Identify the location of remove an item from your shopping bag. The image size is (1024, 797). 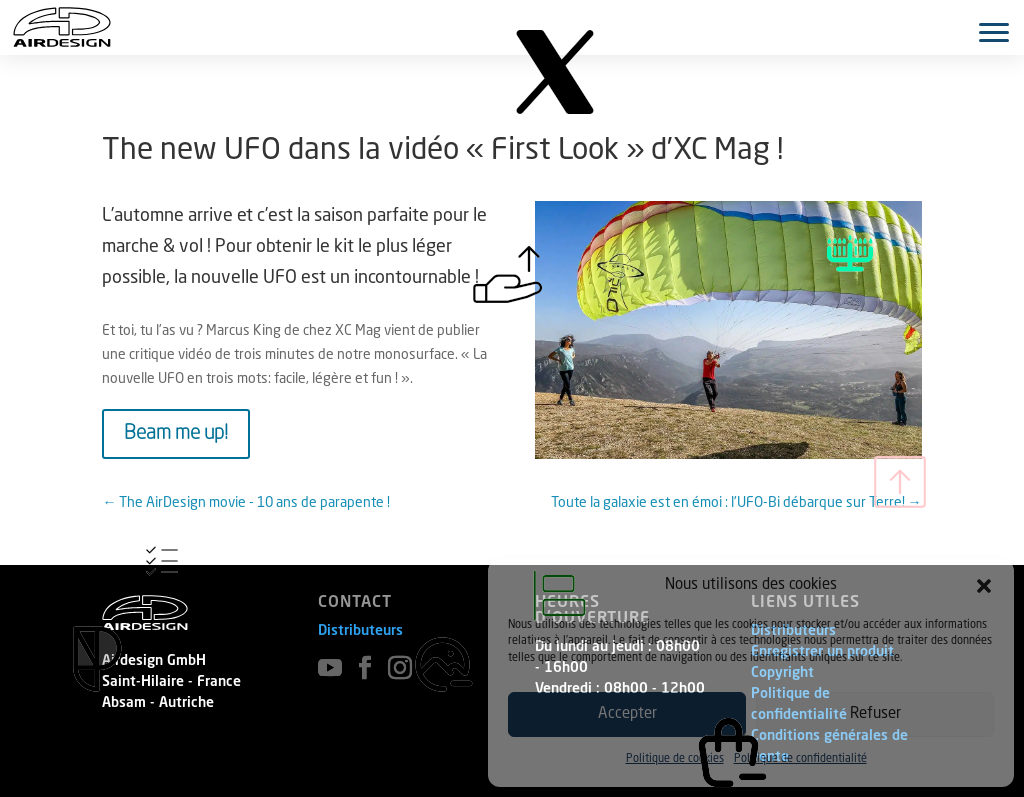
(728, 752).